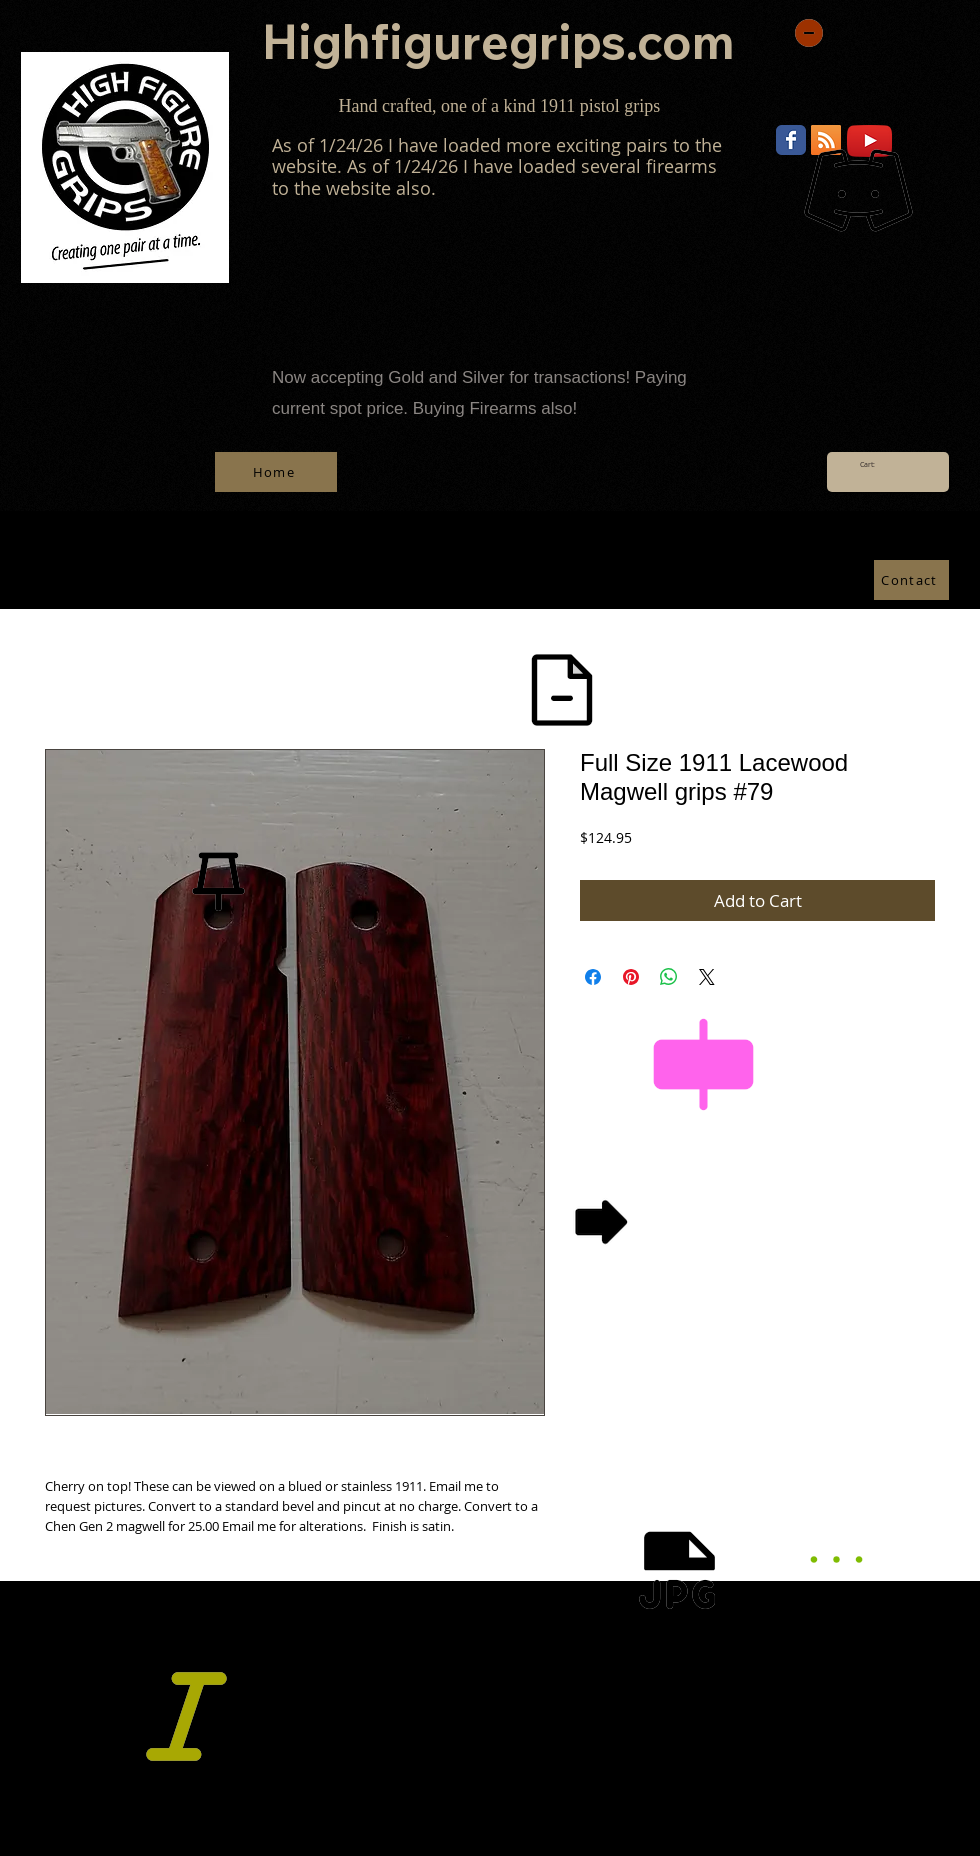  Describe the element at coordinates (218, 878) in the screenshot. I see `pin an item to keep it visible` at that location.